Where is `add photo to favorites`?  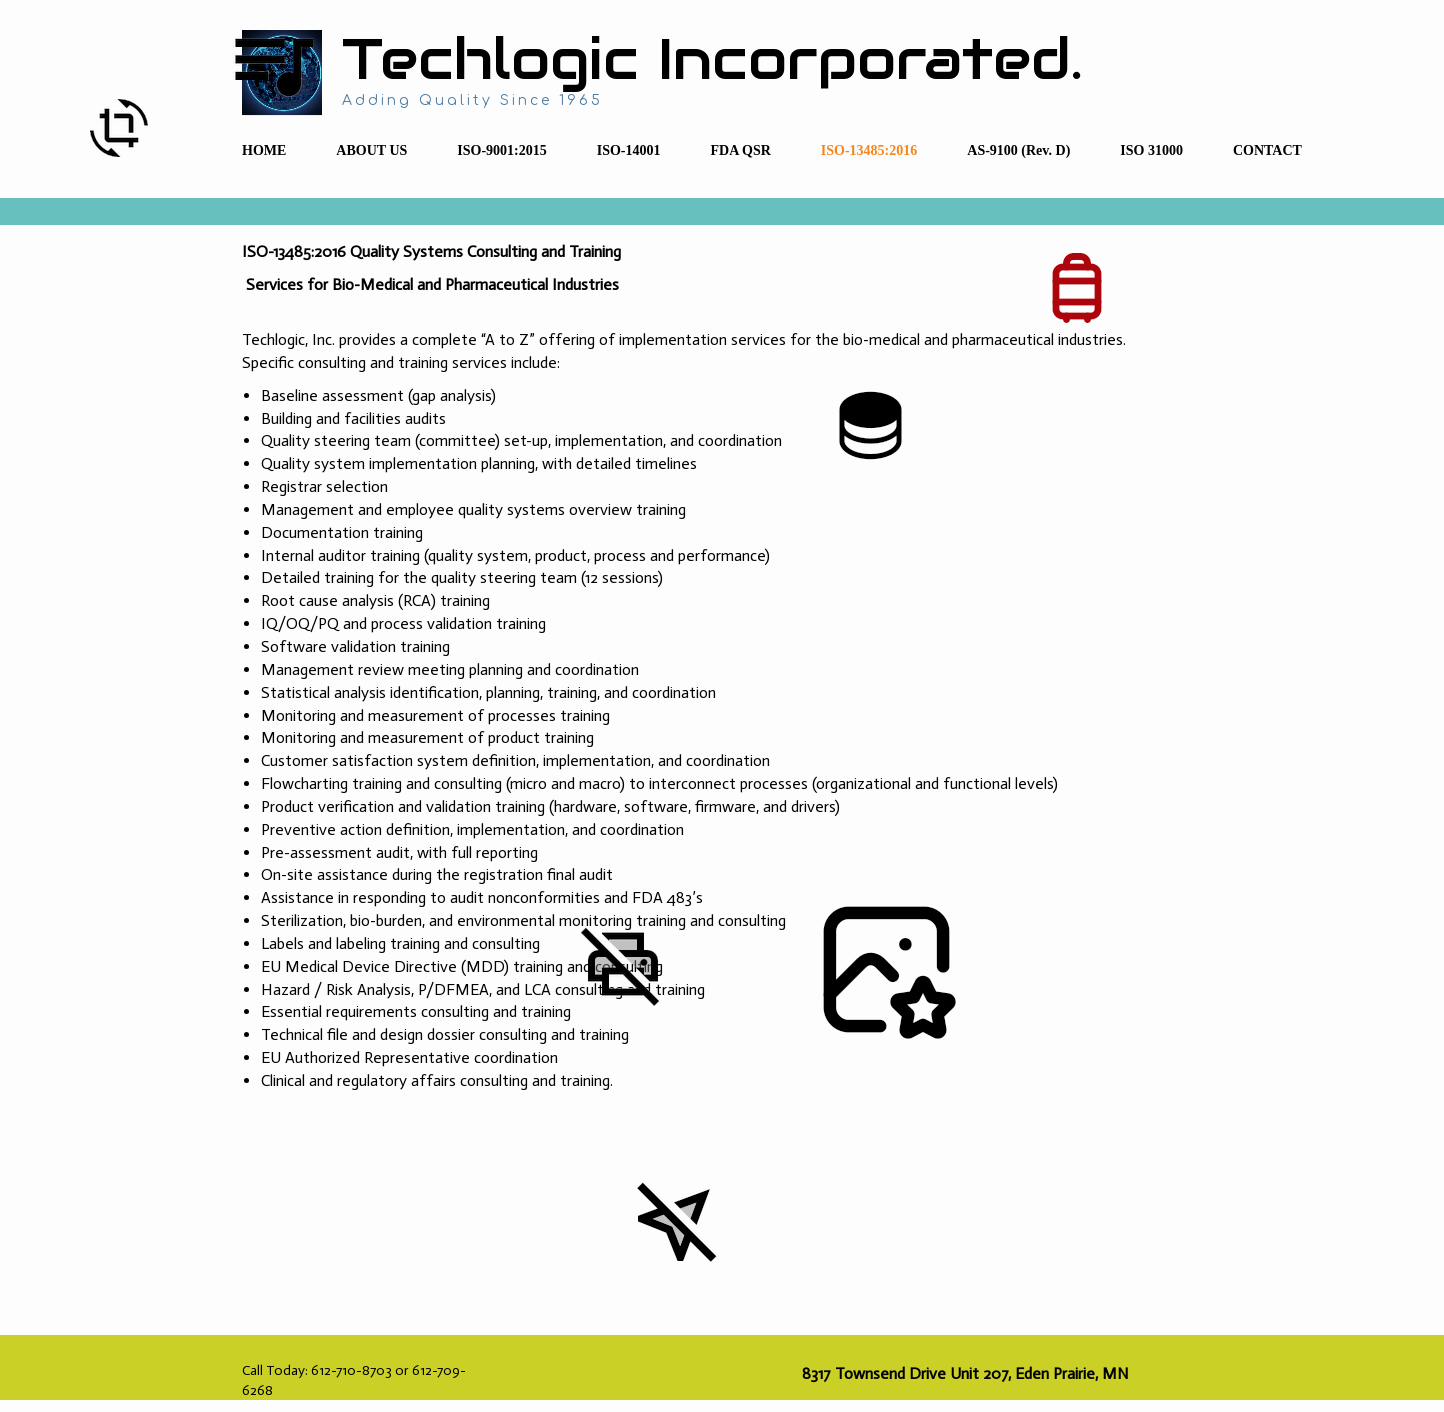 add photo to favorites is located at coordinates (886, 969).